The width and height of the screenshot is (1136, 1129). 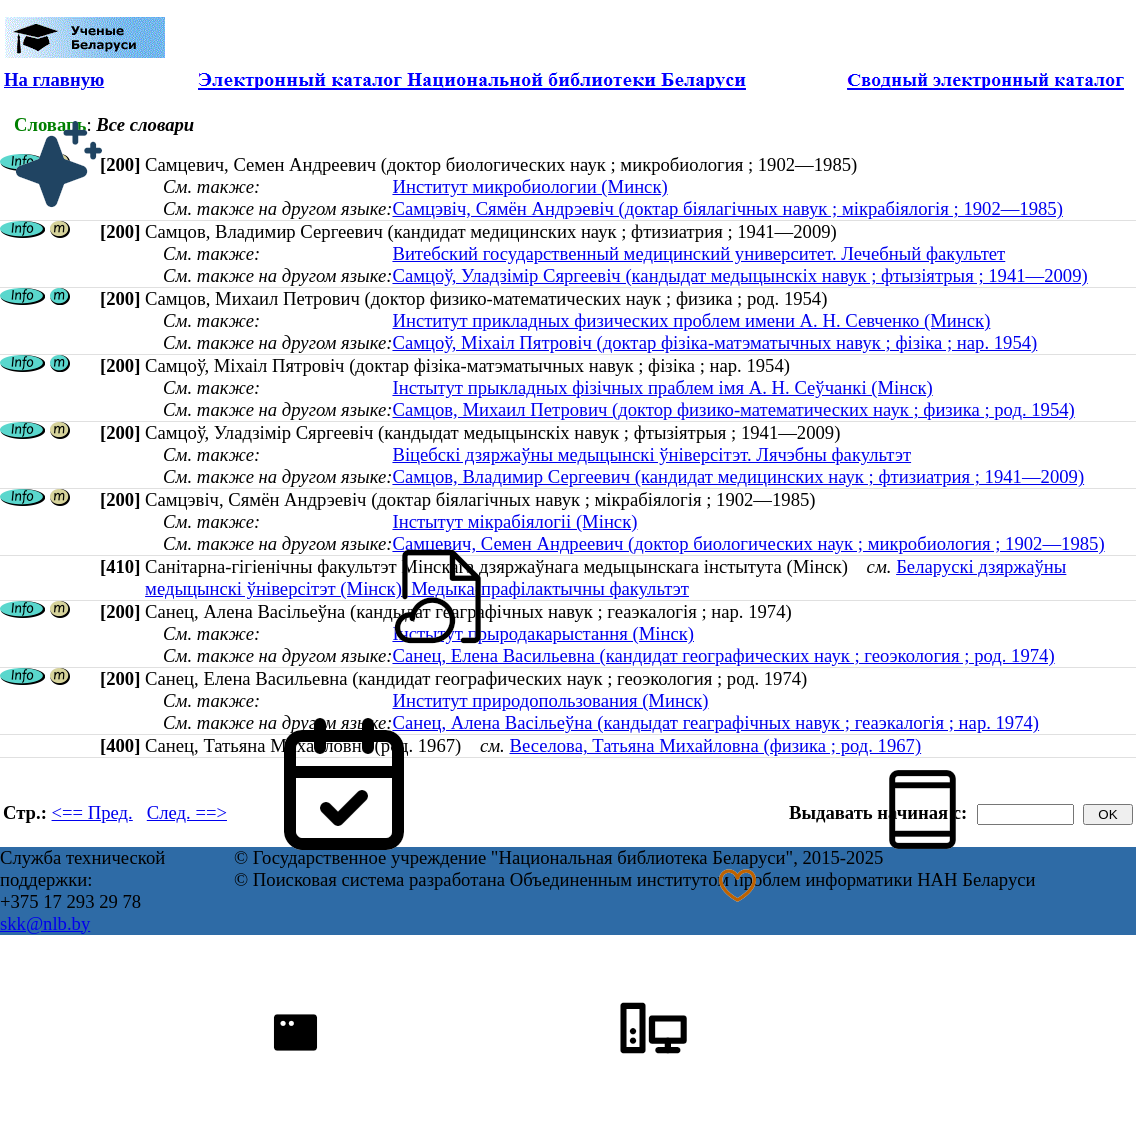 I want to click on confirm or complete a scheduled event, so click(x=344, y=784).